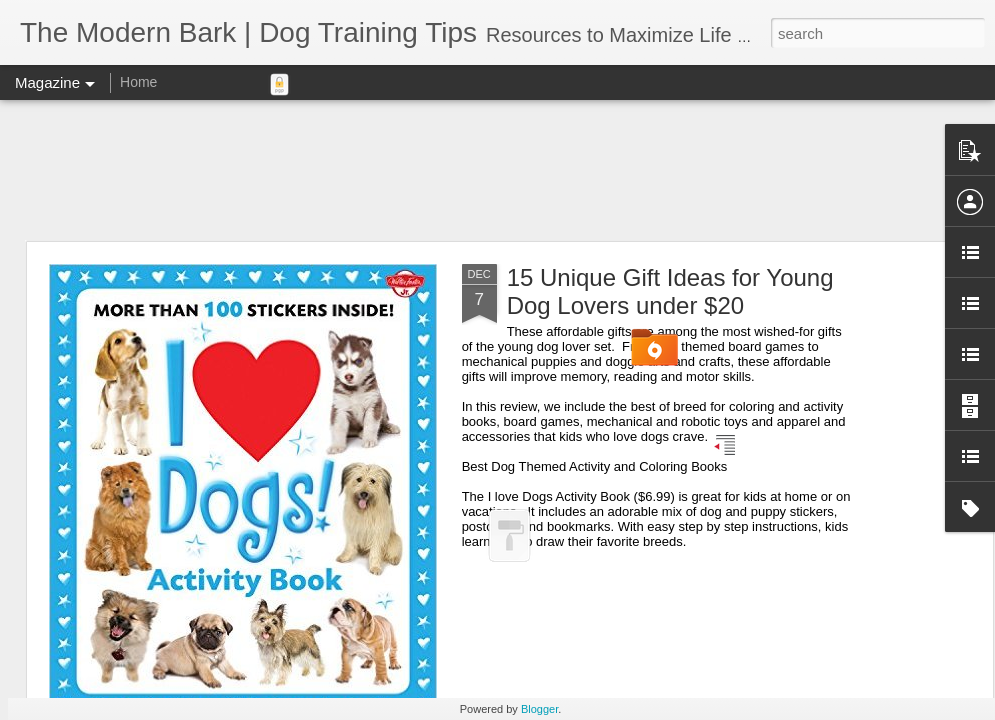 This screenshot has height=720, width=995. Describe the element at coordinates (654, 348) in the screenshot. I see `open Origin game library folder` at that location.